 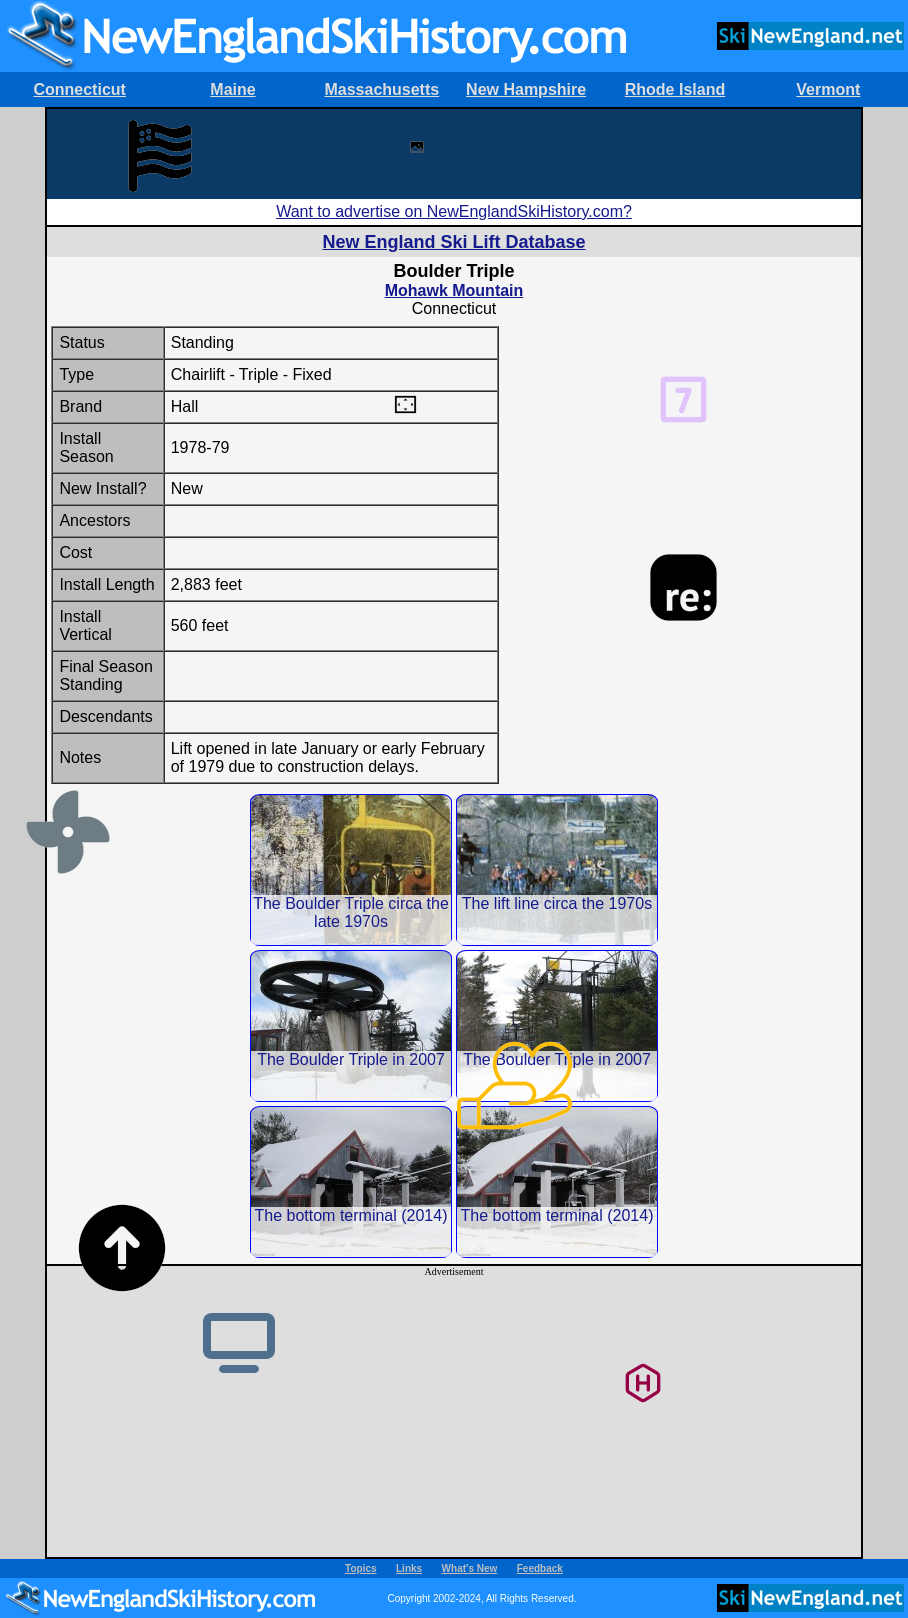 I want to click on upload a file or content, so click(x=122, y=1248).